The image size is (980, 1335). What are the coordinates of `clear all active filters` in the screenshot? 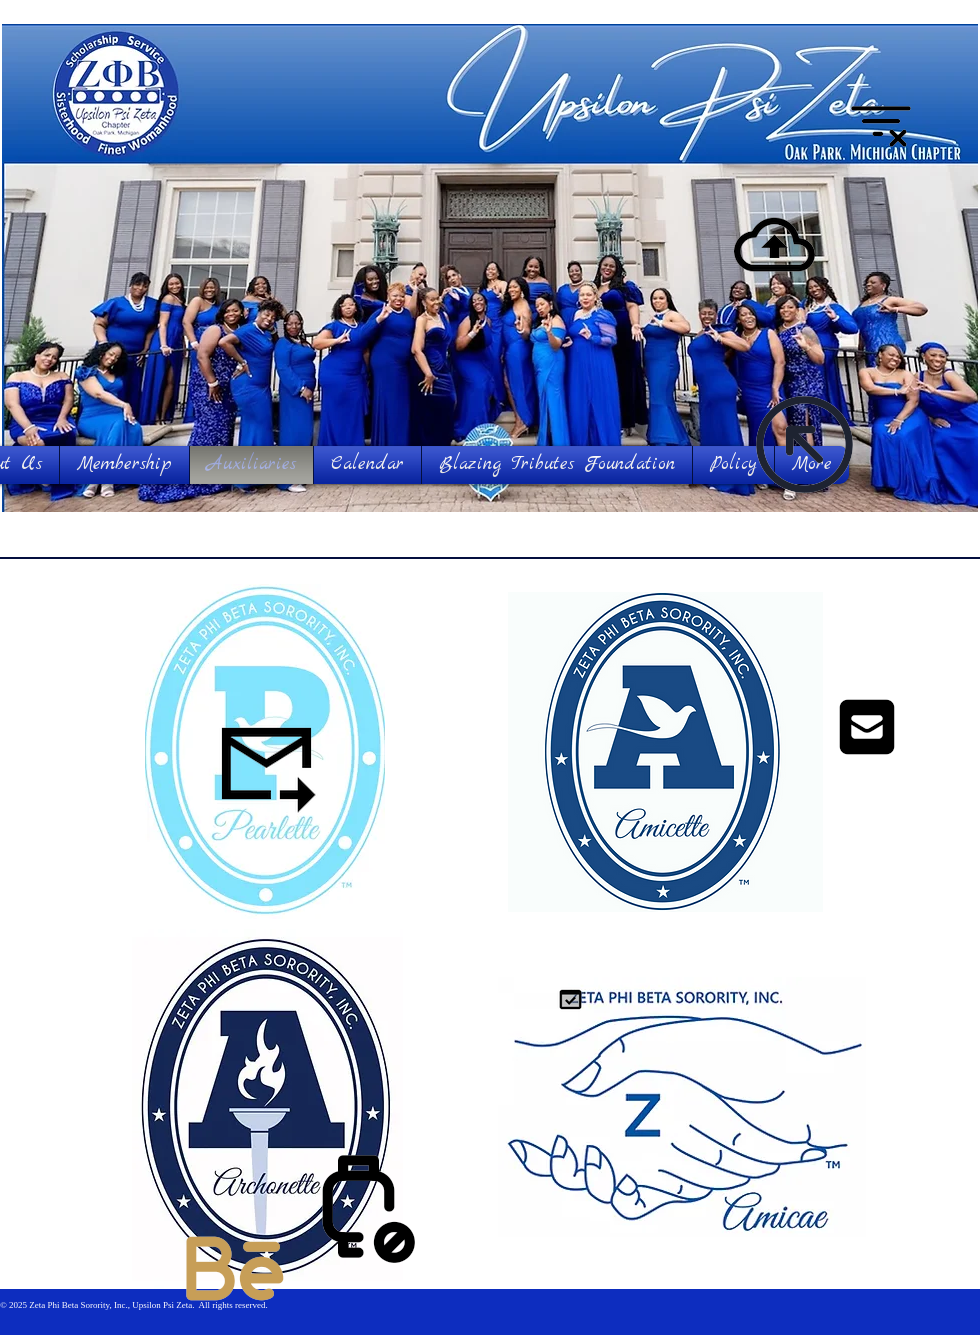 It's located at (881, 119).